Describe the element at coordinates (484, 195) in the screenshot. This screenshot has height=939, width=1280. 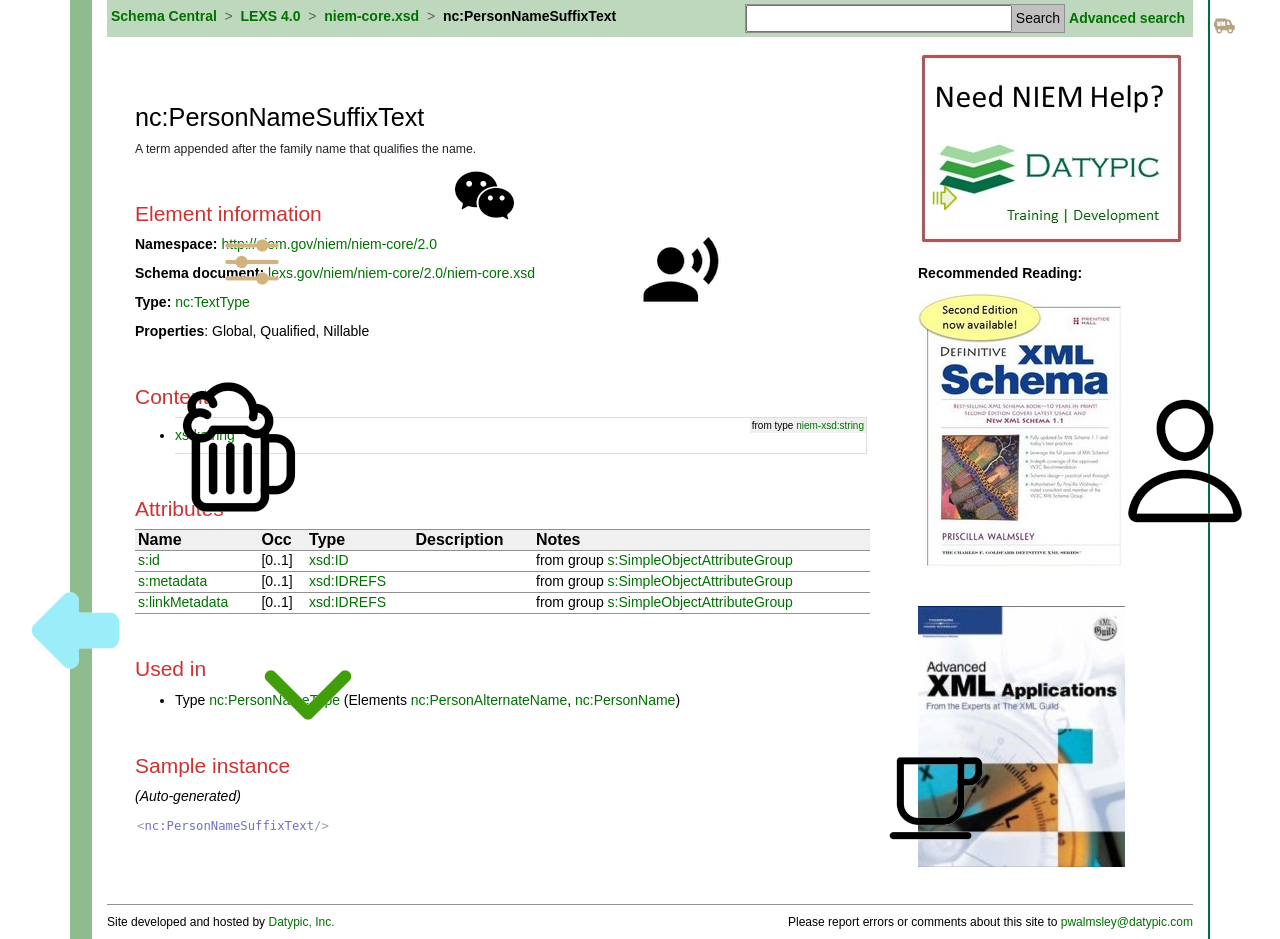
I see `open WeChat messaging app` at that location.